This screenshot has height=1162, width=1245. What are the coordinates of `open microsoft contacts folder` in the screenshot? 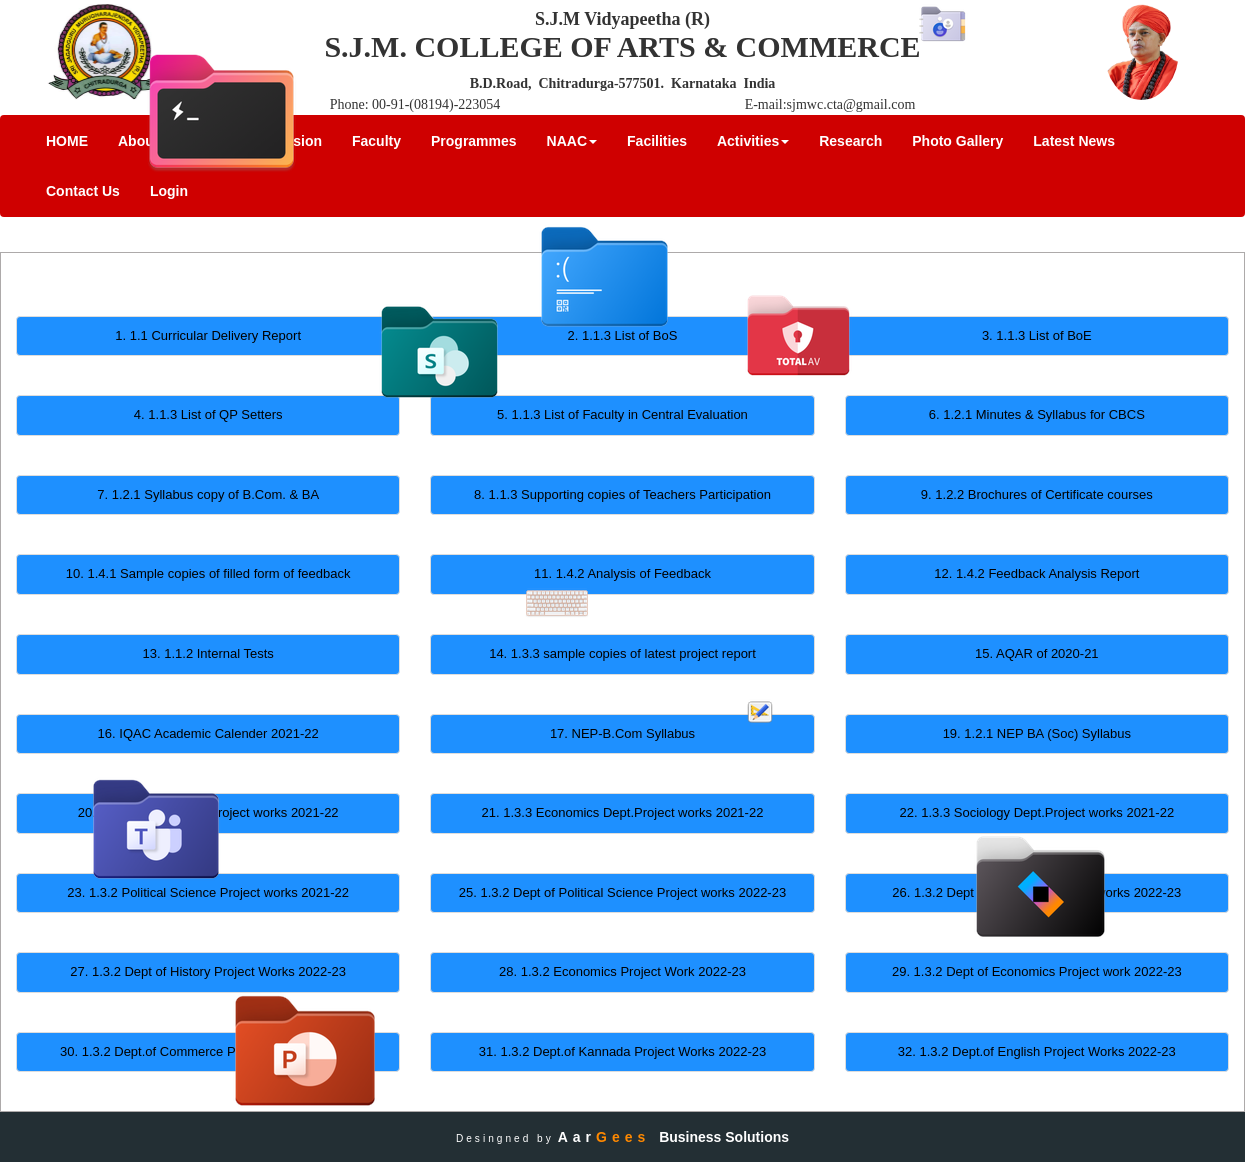 It's located at (943, 25).